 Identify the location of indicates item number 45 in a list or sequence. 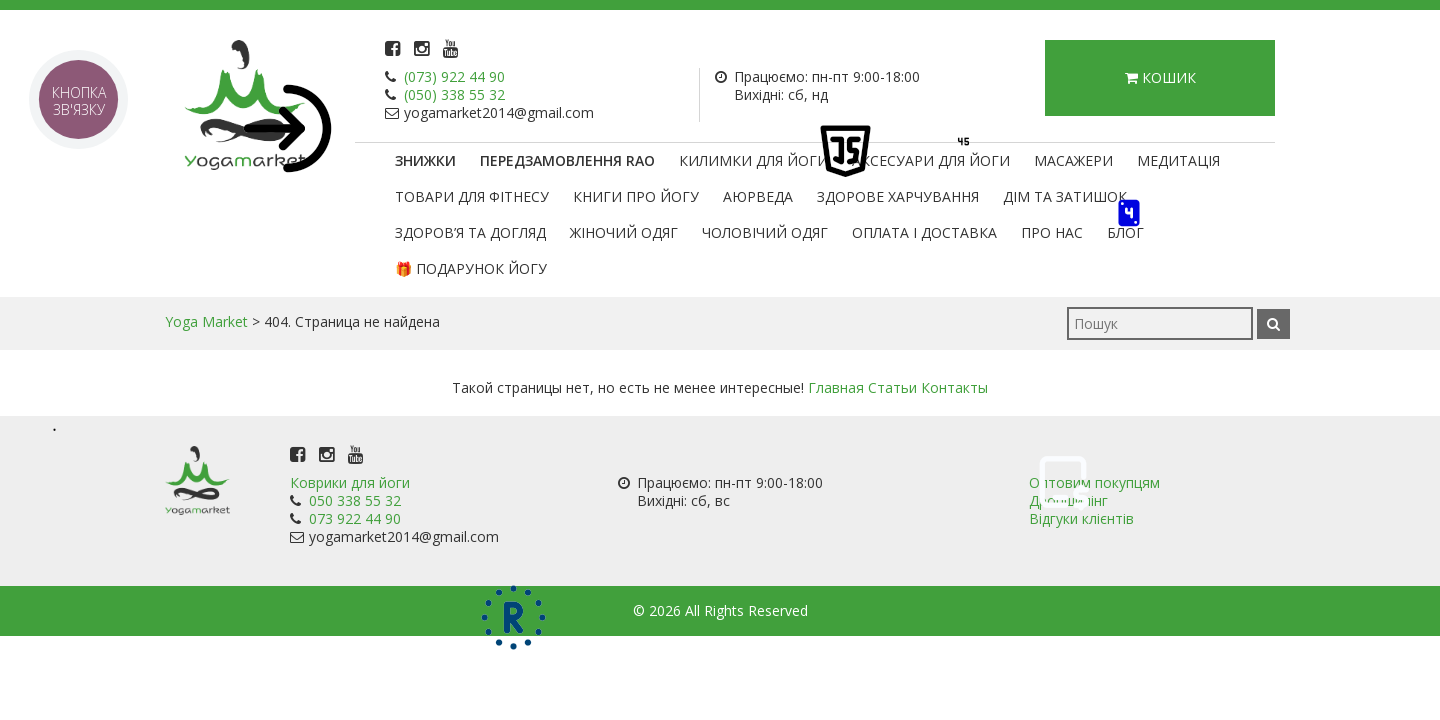
(963, 141).